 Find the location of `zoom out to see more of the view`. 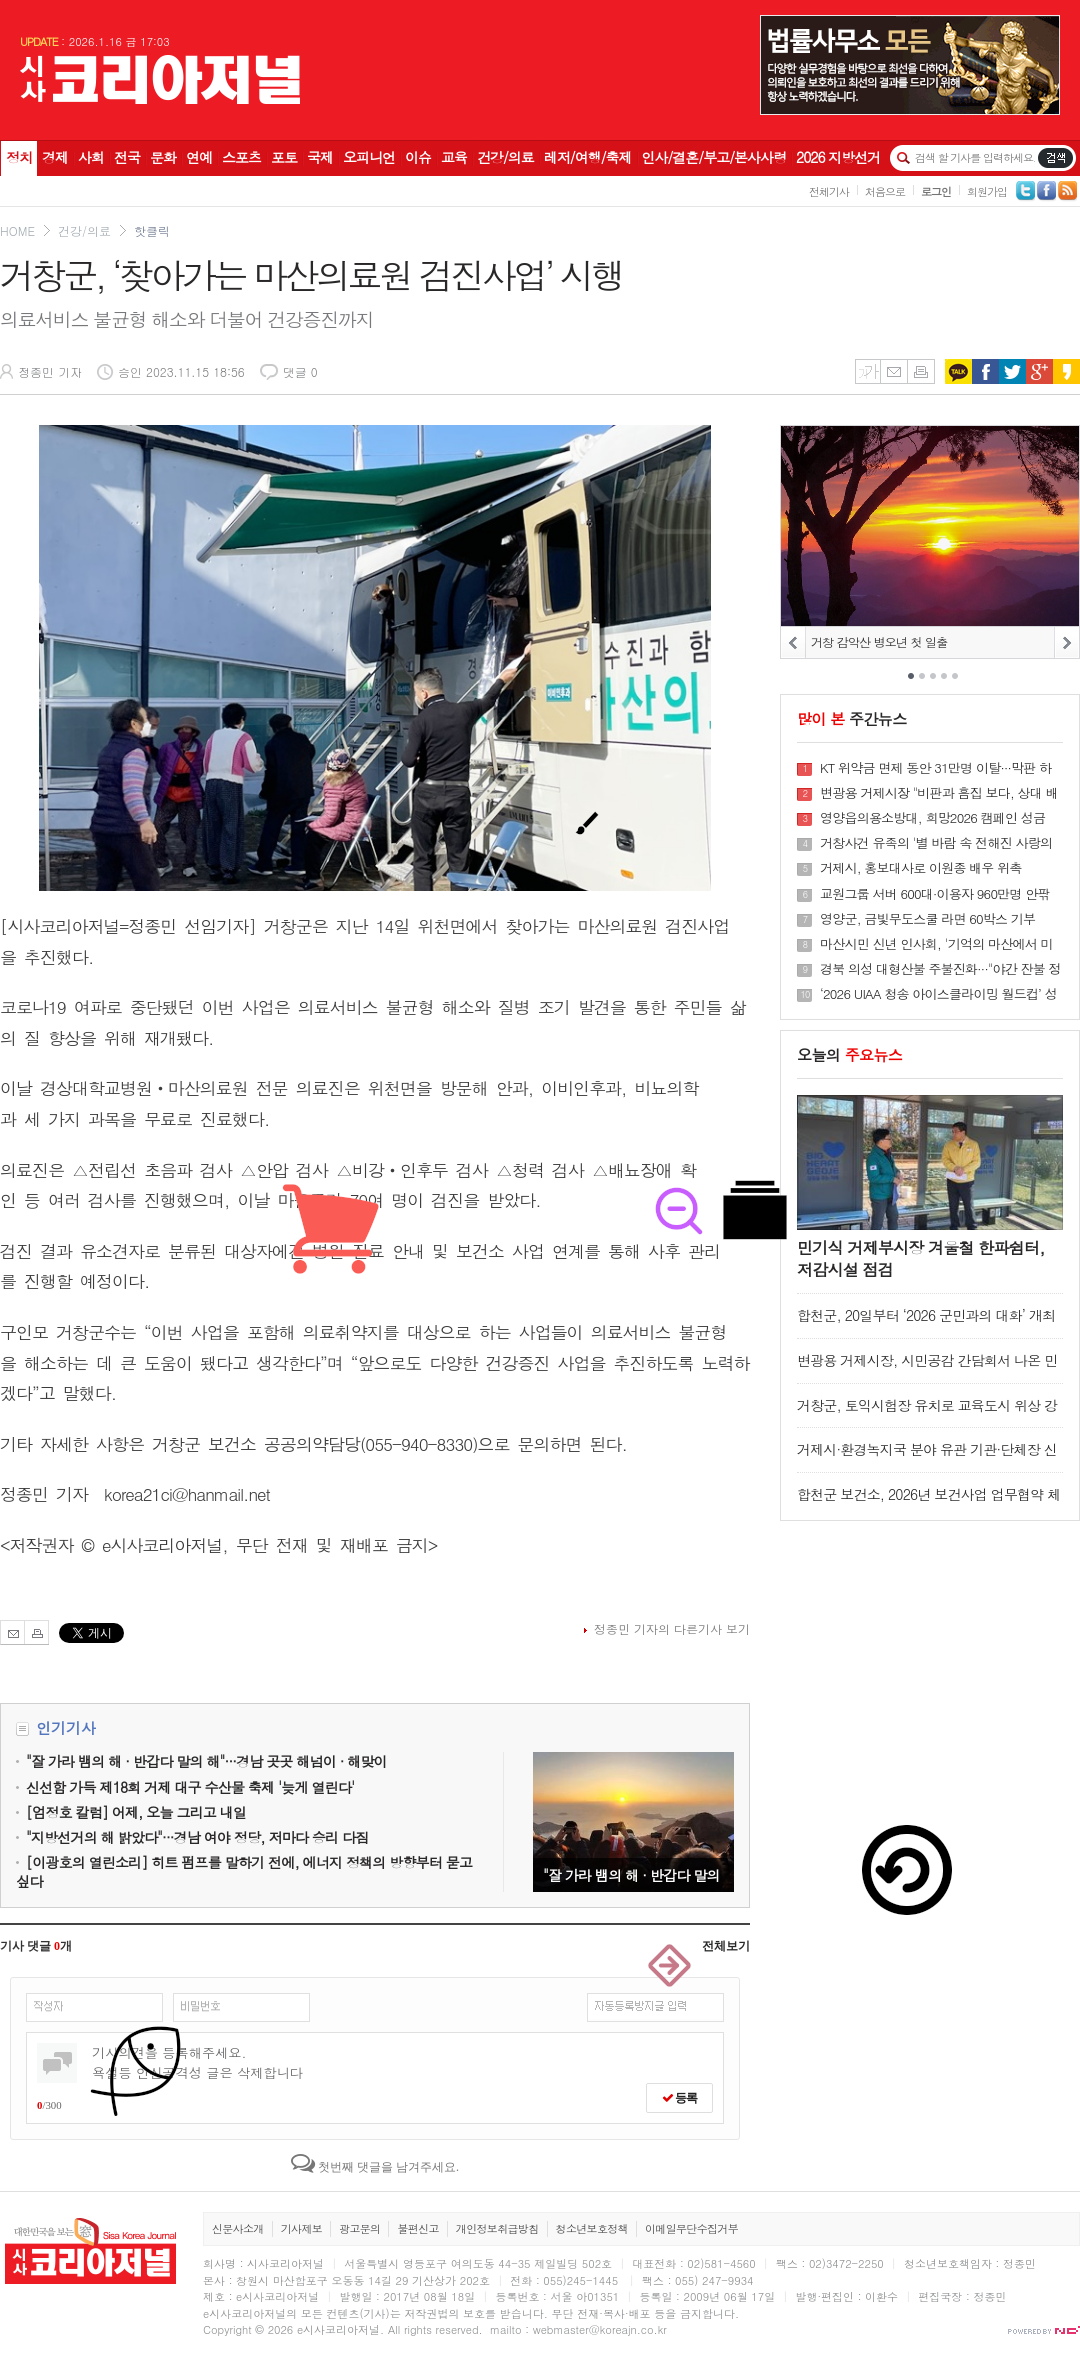

zoom out to see more of the view is located at coordinates (679, 1211).